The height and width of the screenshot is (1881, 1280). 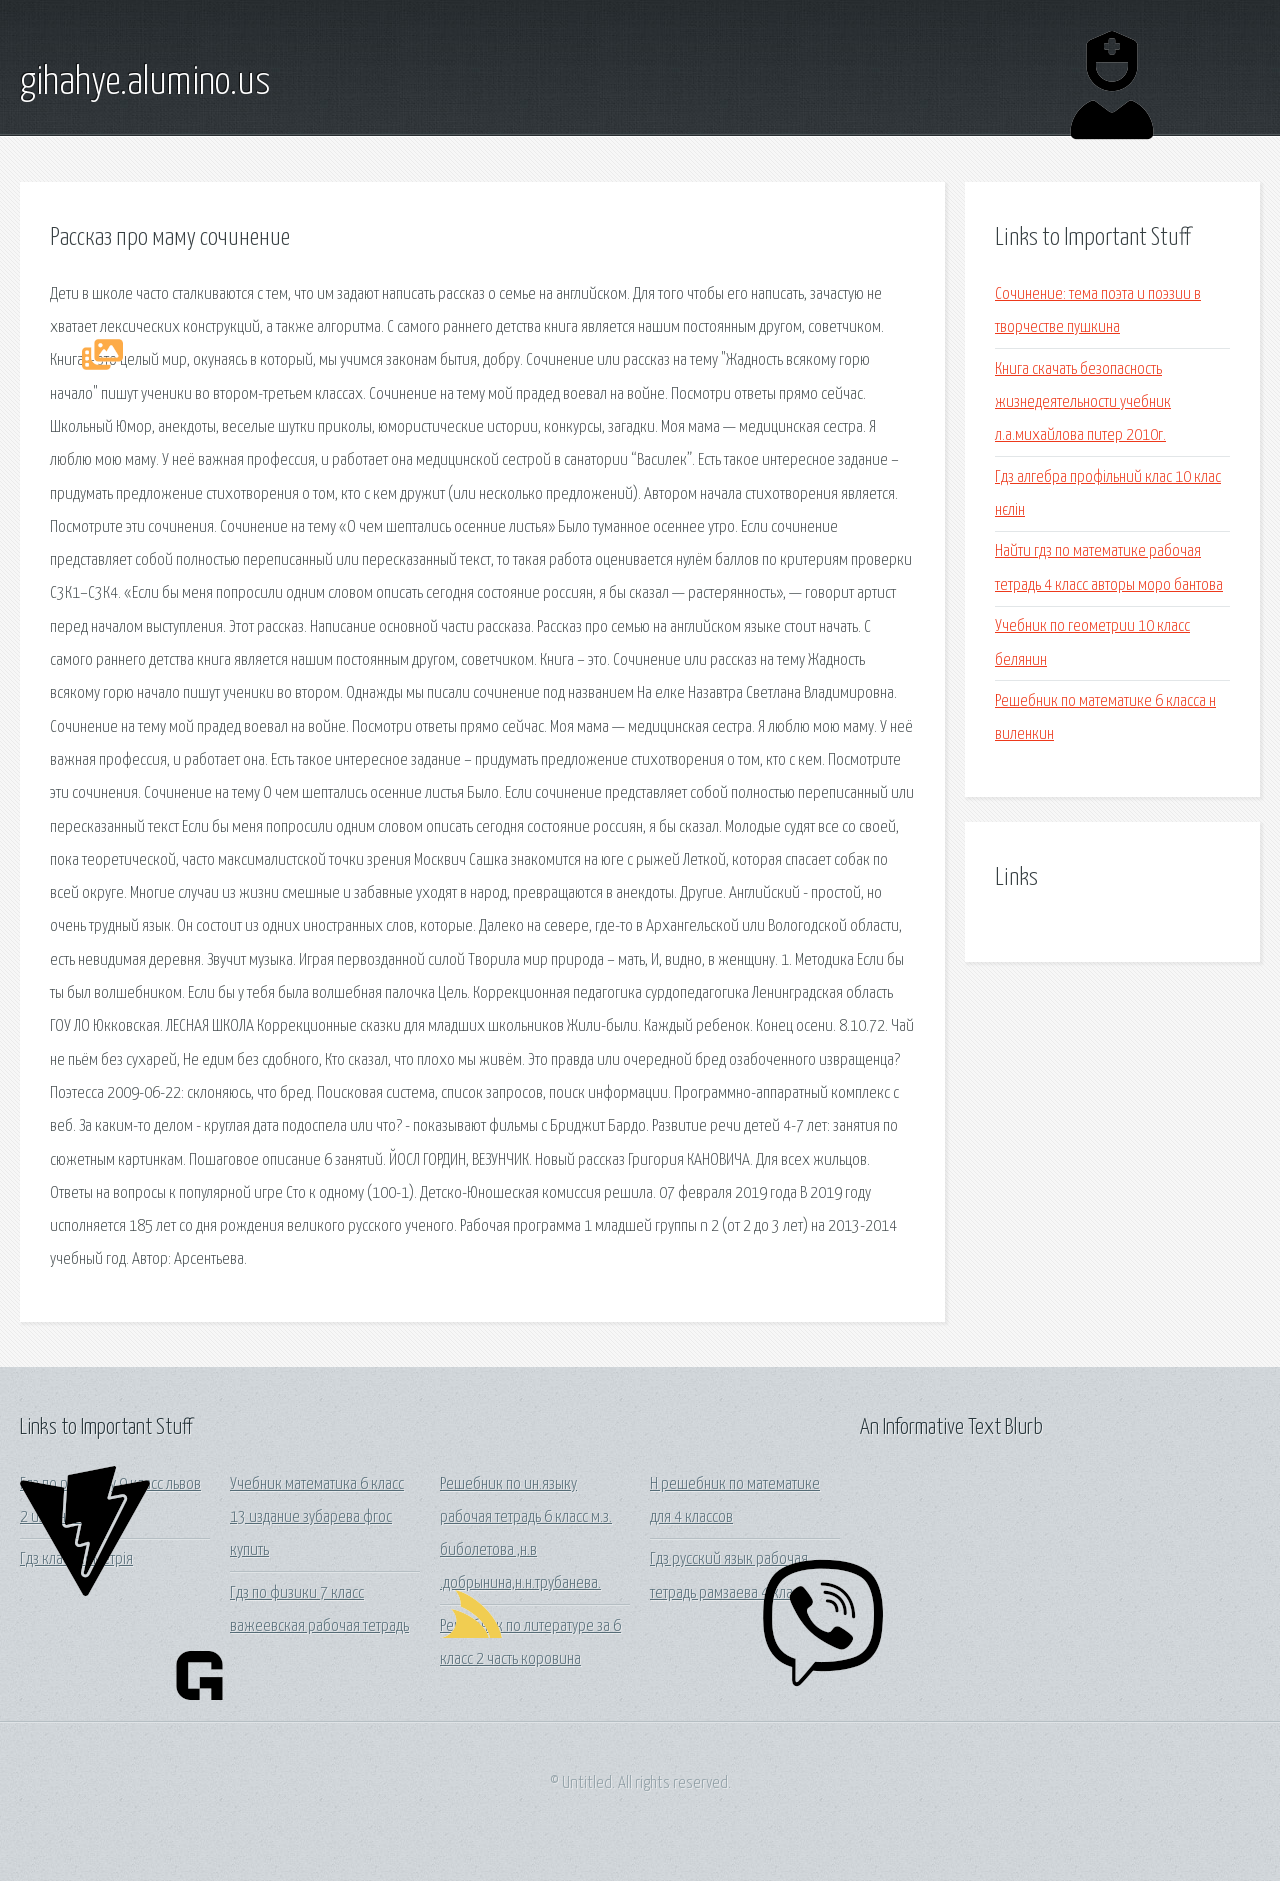 I want to click on vite framework logo, so click(x=85, y=1531).